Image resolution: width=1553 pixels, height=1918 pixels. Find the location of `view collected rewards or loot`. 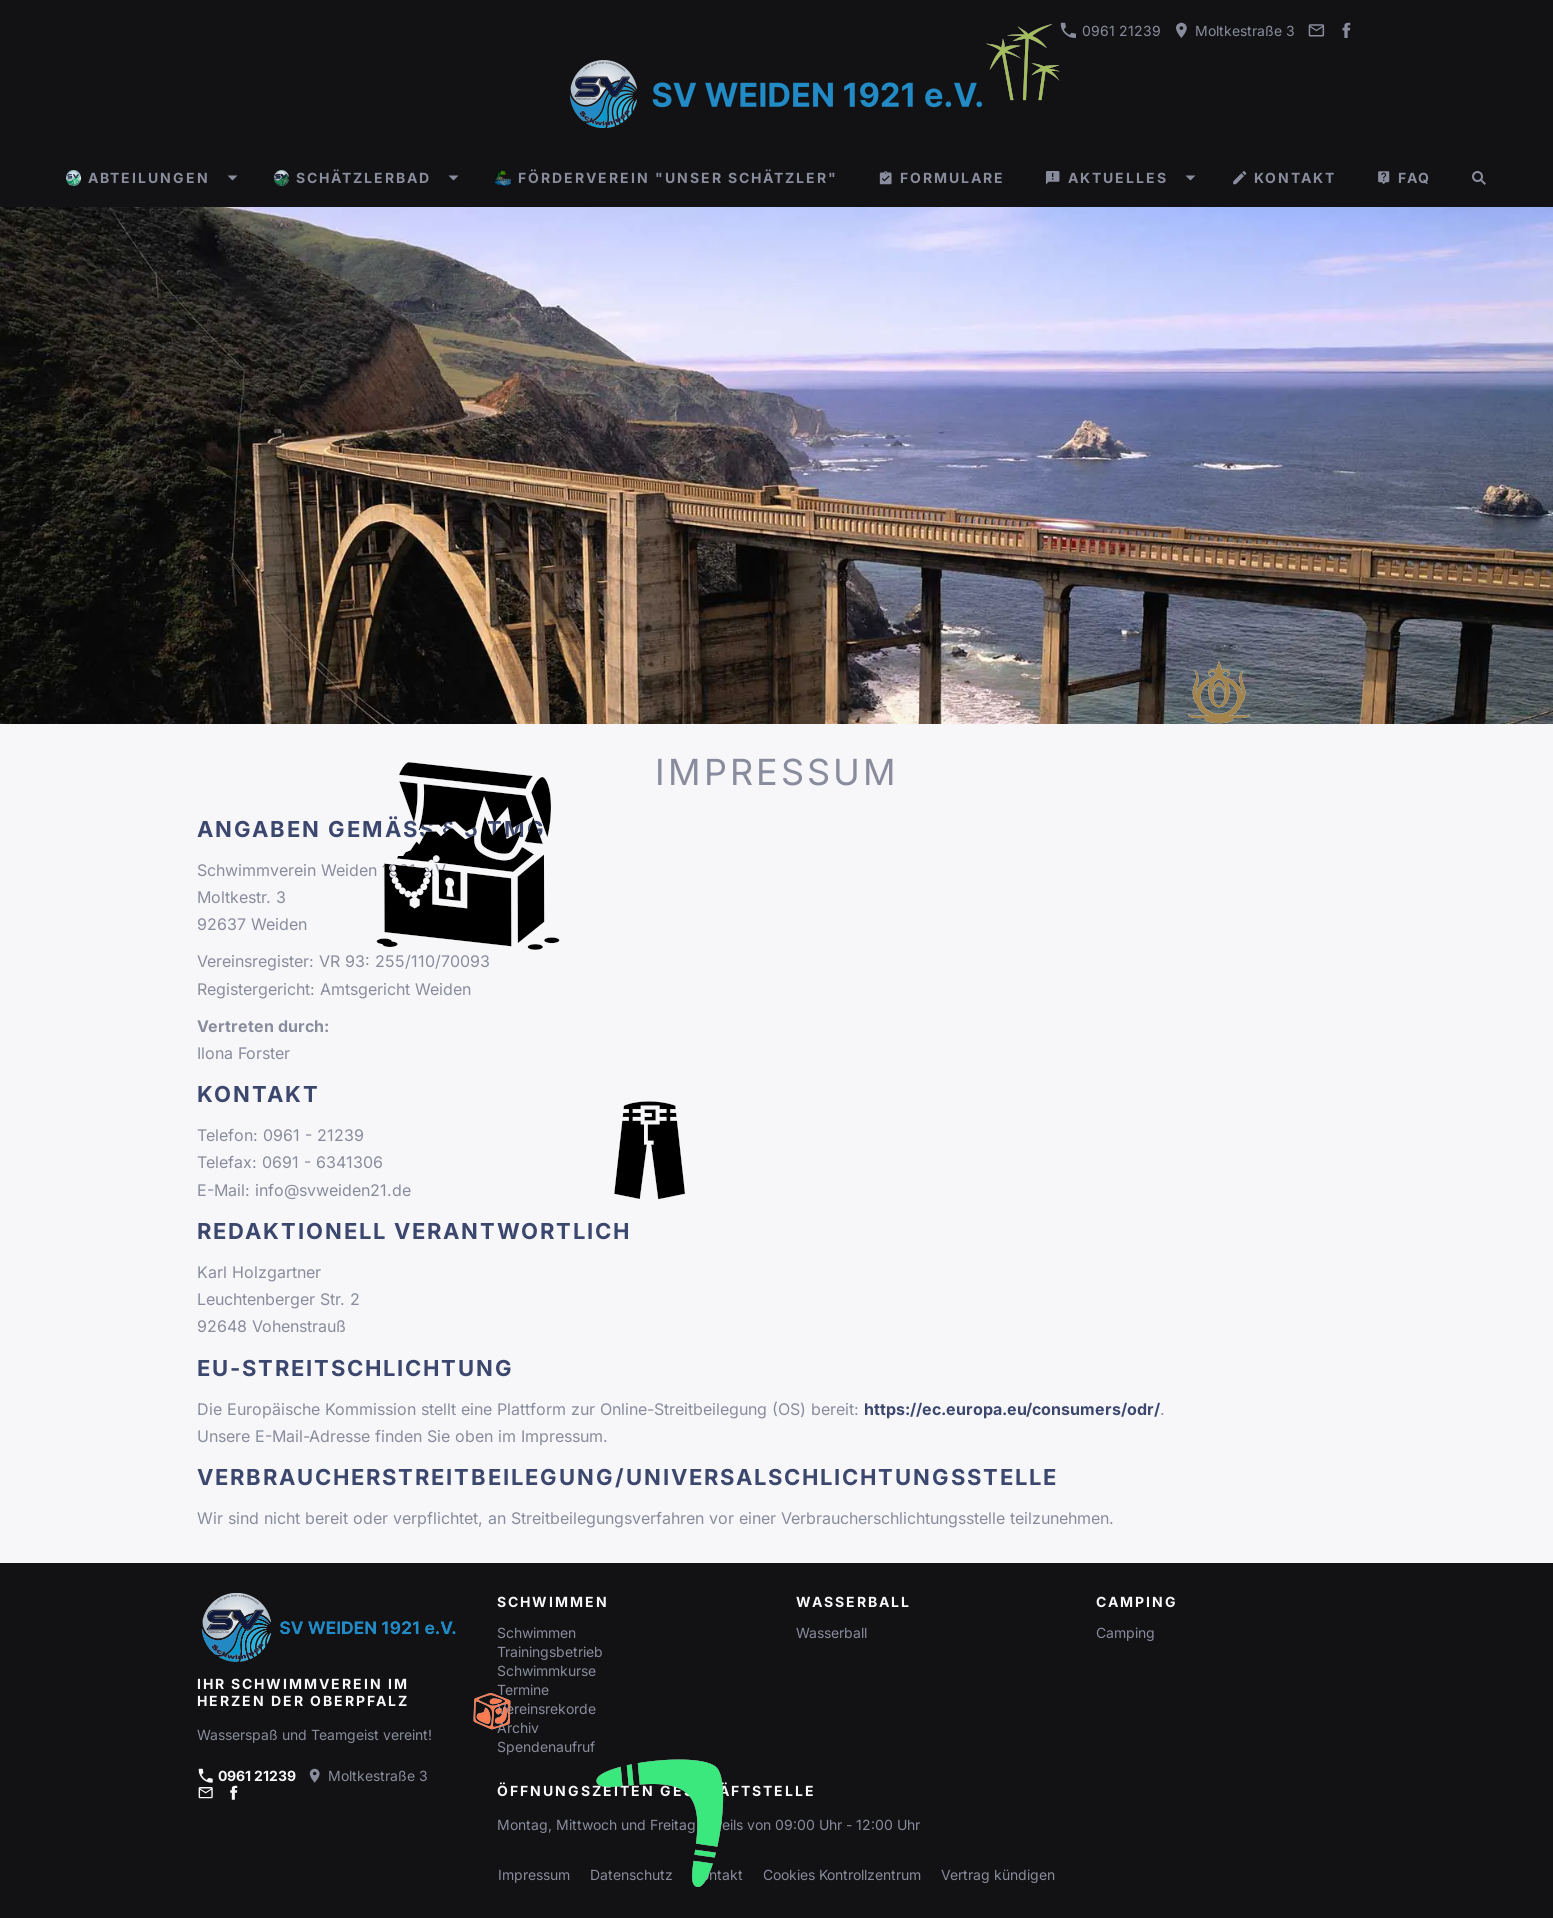

view collected rewards or loot is located at coordinates (468, 856).